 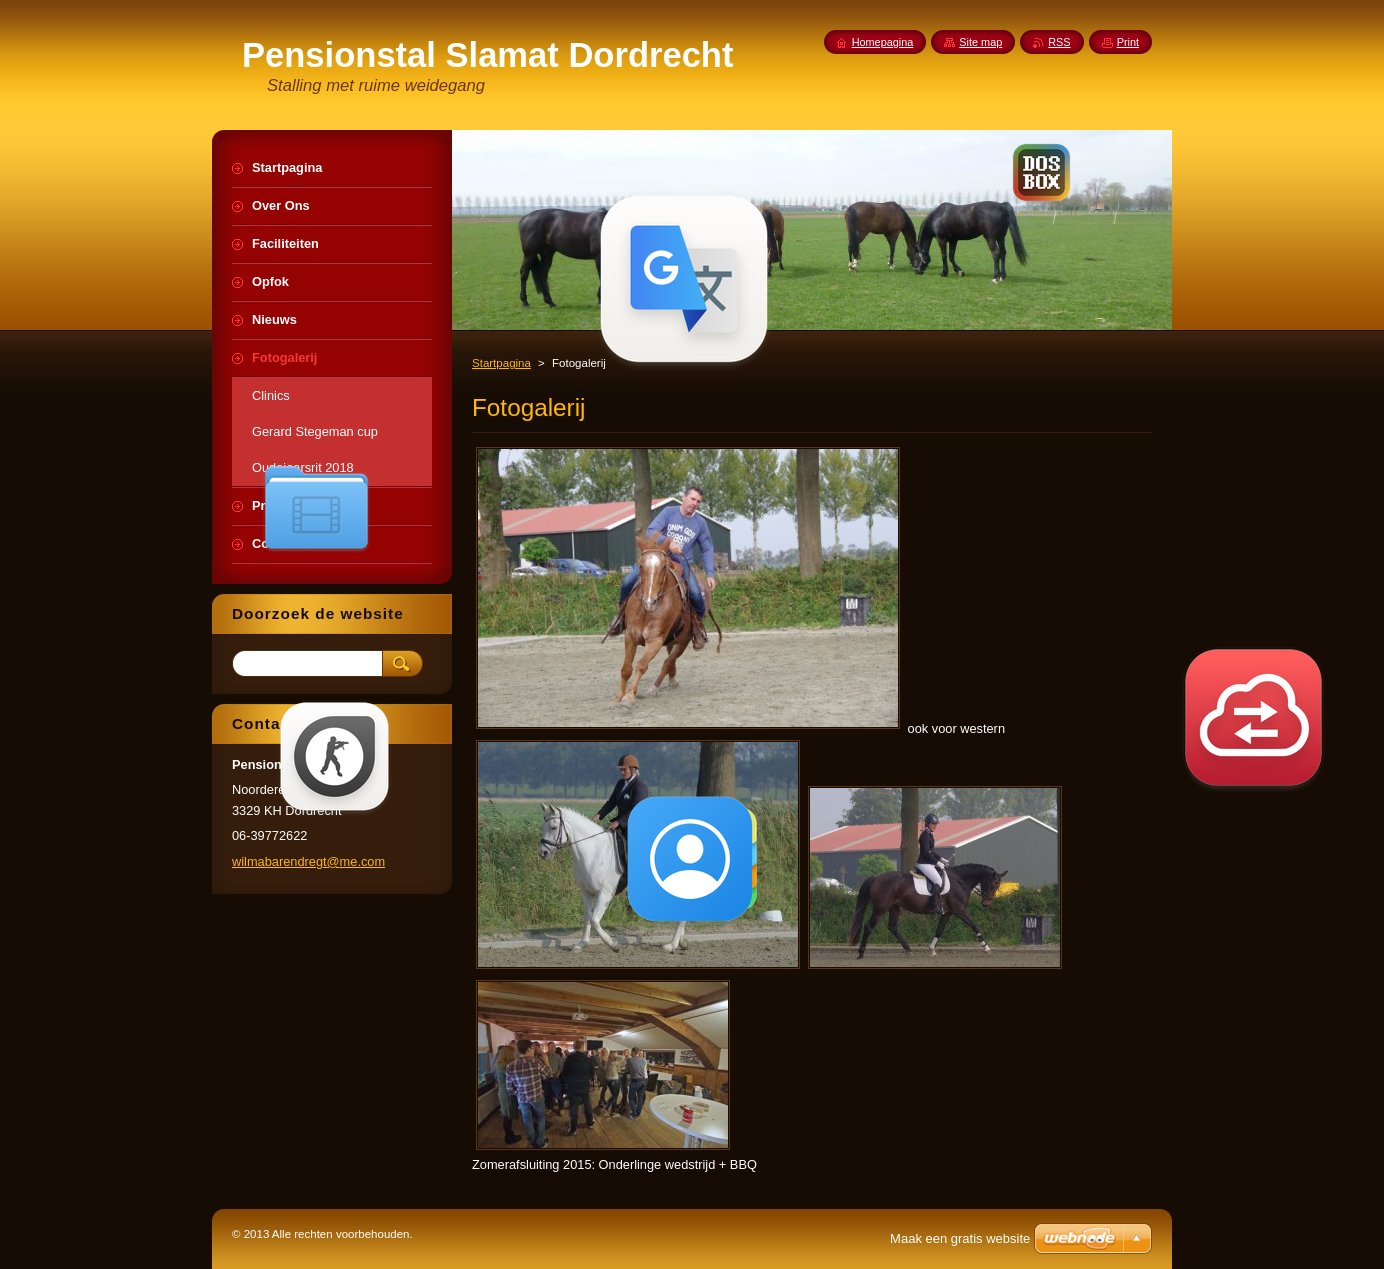 I want to click on open the communicator app, so click(x=690, y=859).